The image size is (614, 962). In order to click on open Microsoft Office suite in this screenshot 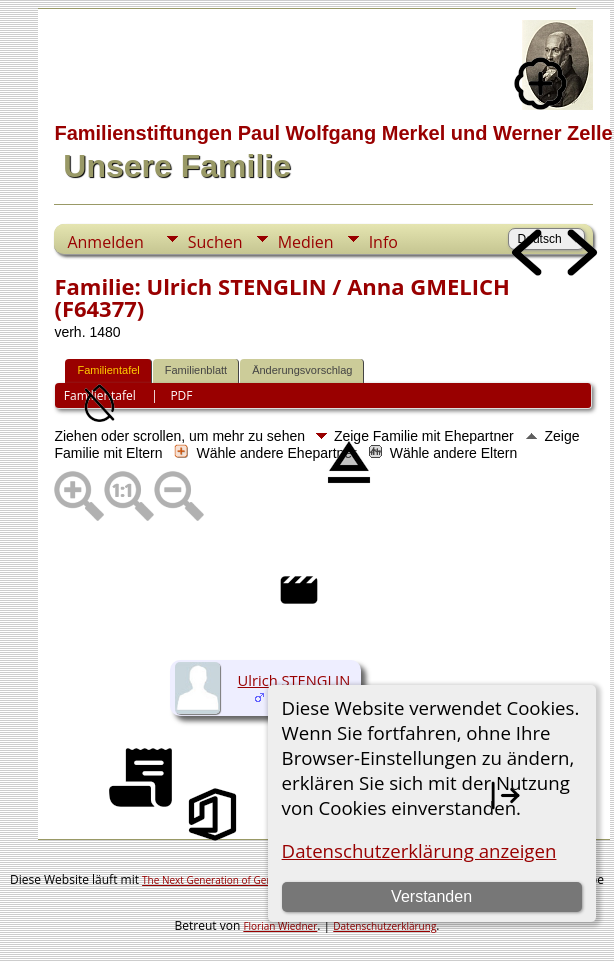, I will do `click(212, 814)`.